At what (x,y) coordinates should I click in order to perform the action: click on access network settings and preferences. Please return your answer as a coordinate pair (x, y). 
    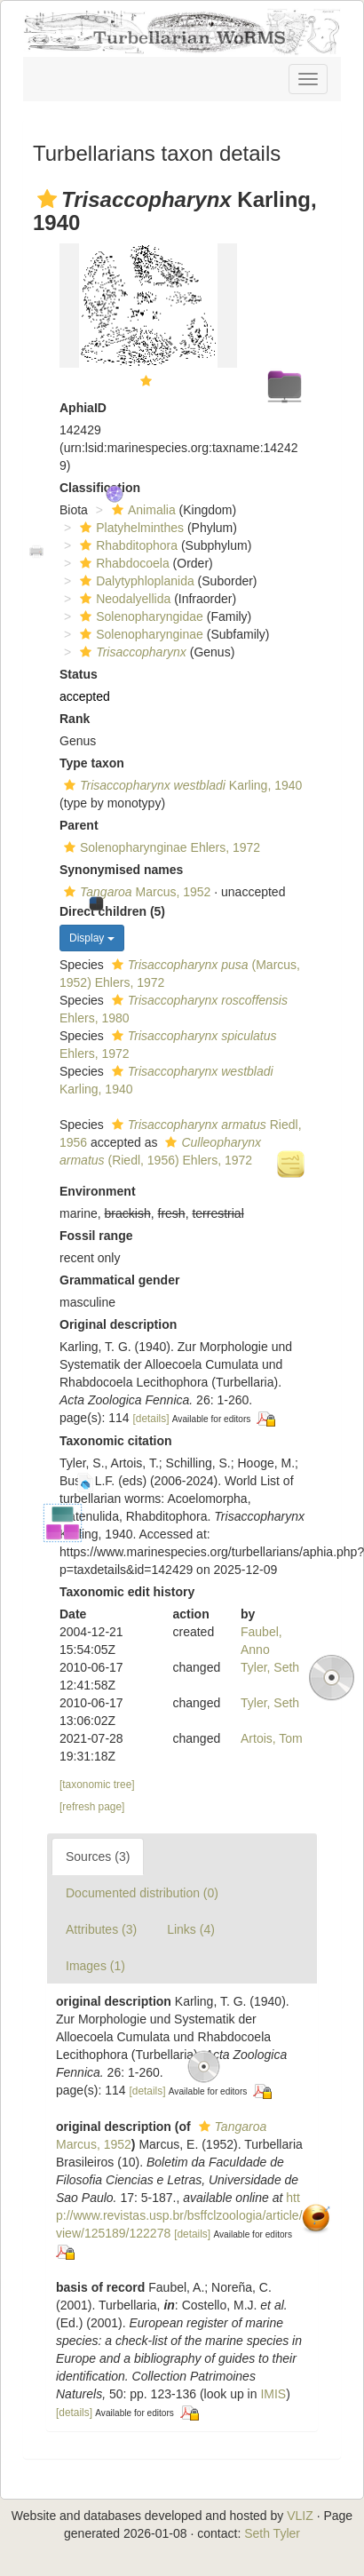
    Looking at the image, I should click on (115, 494).